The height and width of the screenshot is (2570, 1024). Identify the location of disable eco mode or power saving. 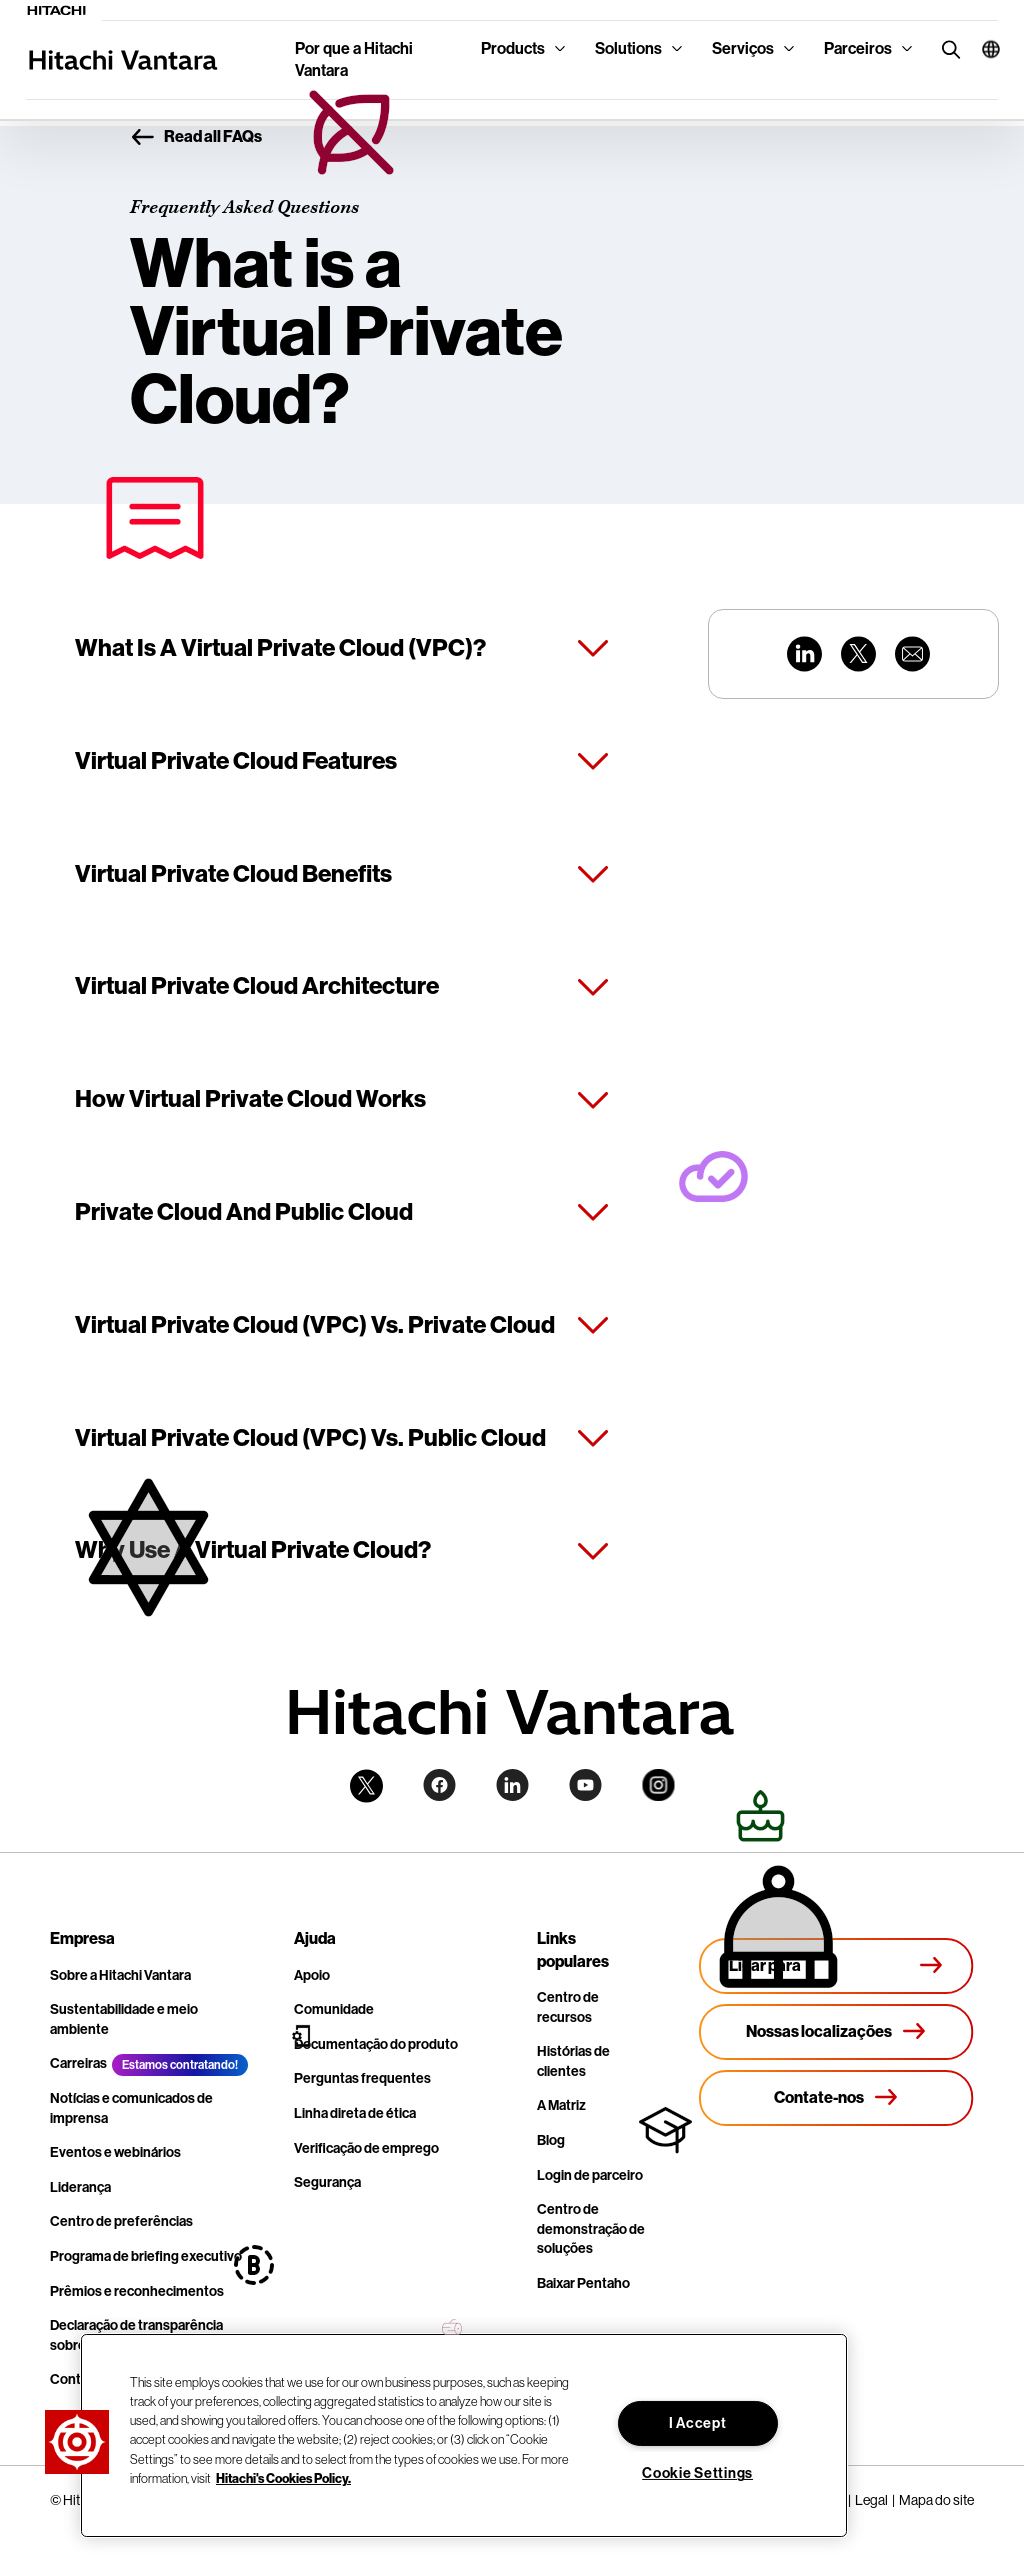
(351, 132).